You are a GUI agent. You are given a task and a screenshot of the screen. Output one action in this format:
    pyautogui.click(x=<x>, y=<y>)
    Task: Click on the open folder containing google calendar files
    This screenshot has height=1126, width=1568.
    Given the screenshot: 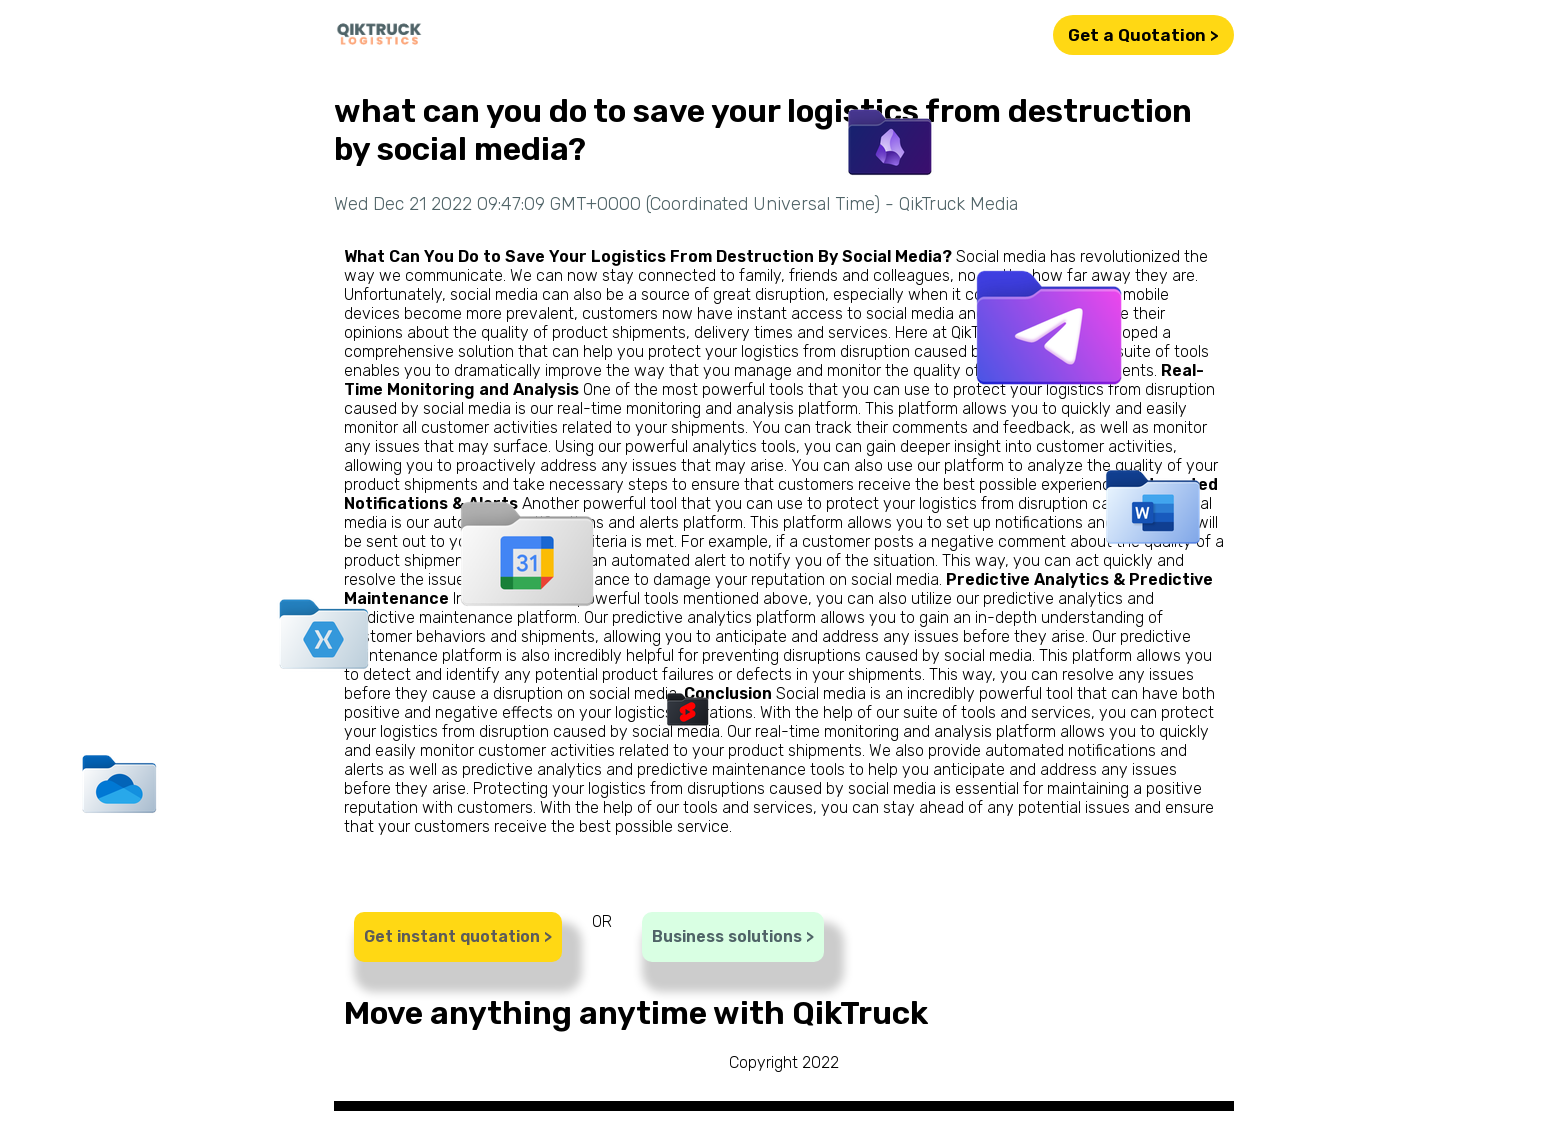 What is the action you would take?
    pyautogui.click(x=526, y=557)
    